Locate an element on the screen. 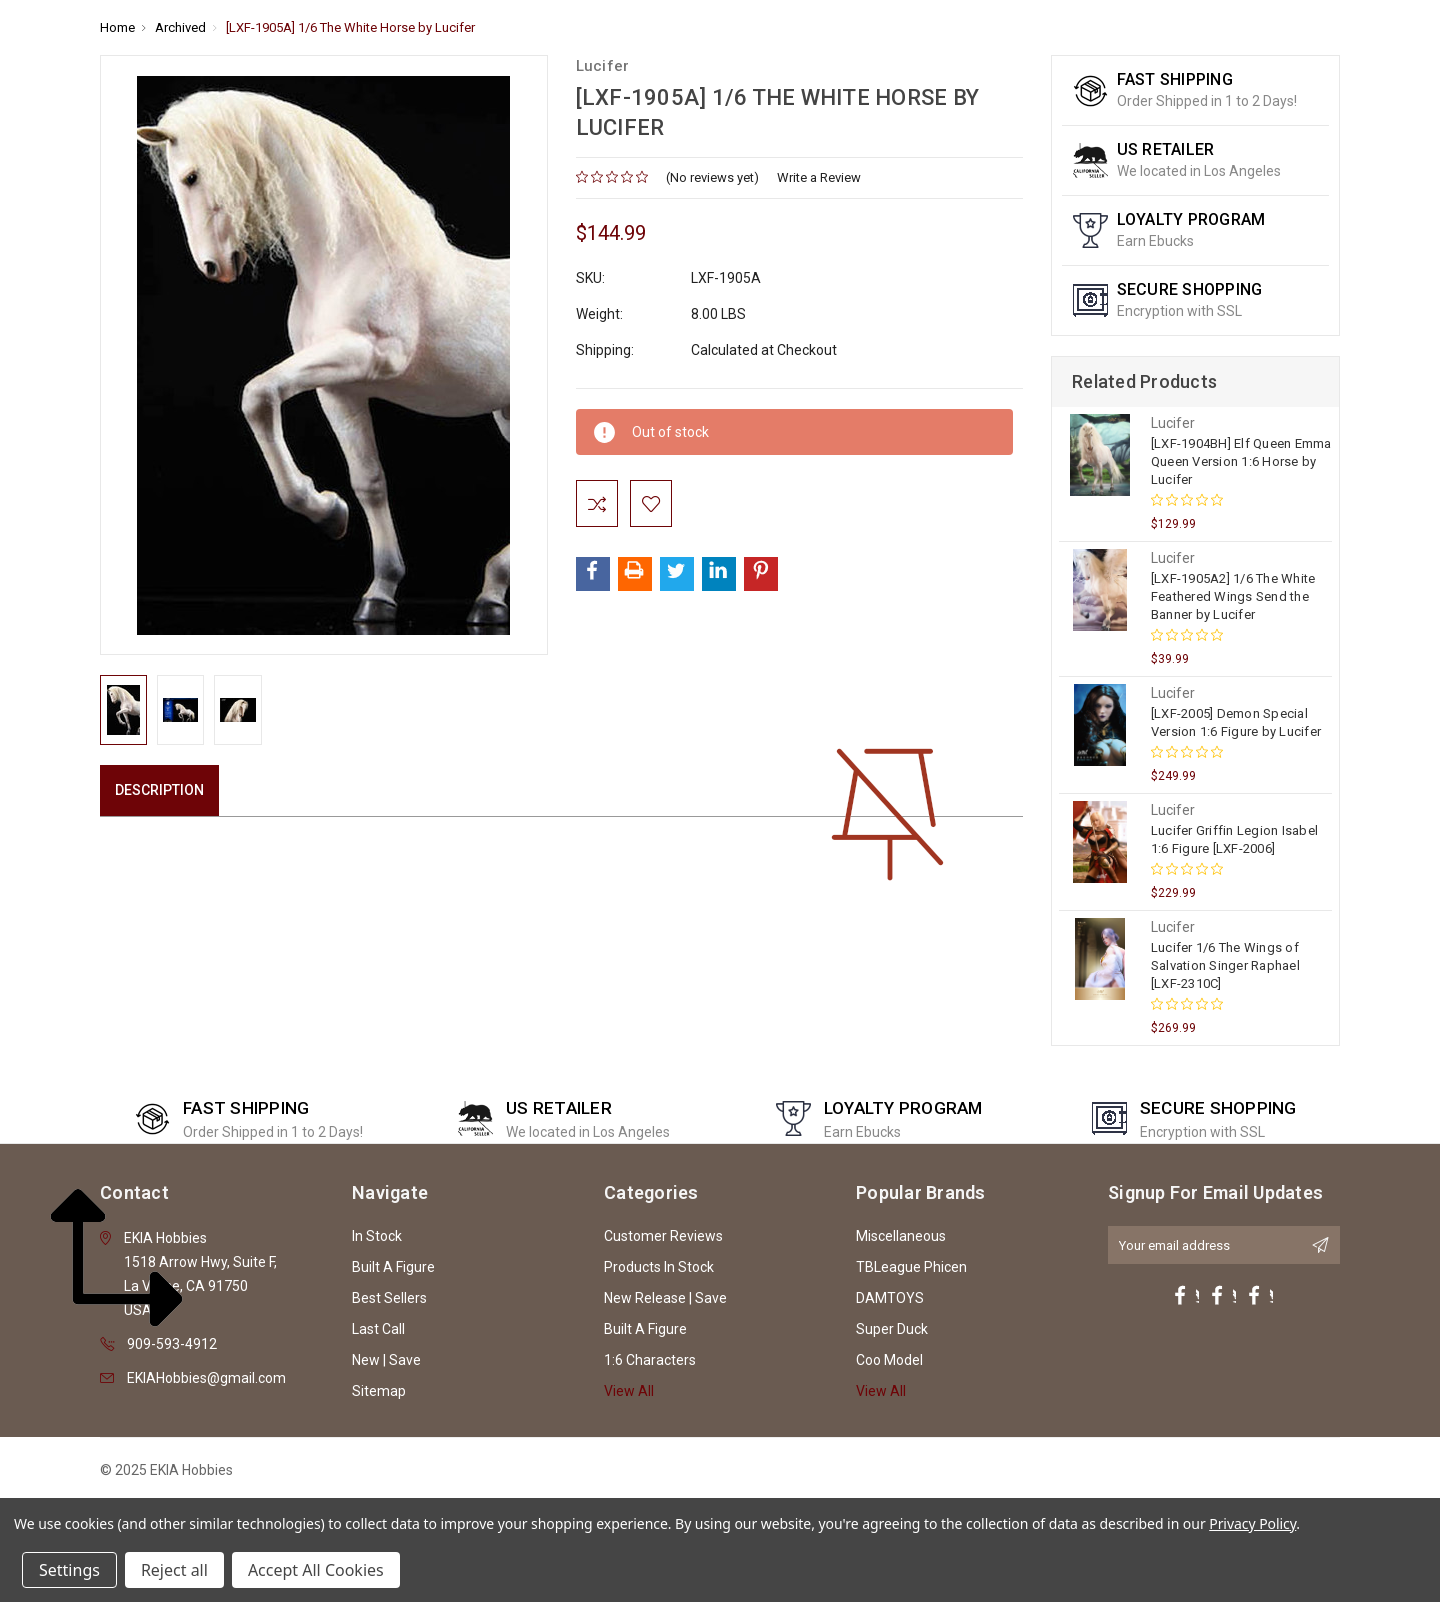  unpin this item is located at coordinates (890, 807).